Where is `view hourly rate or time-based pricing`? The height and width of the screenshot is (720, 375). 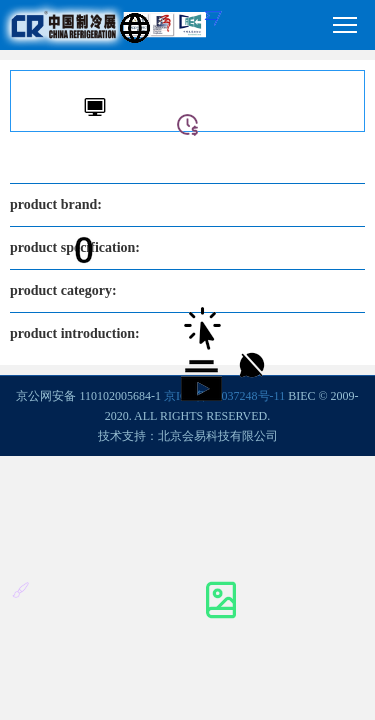 view hourly rate or time-based pricing is located at coordinates (187, 124).